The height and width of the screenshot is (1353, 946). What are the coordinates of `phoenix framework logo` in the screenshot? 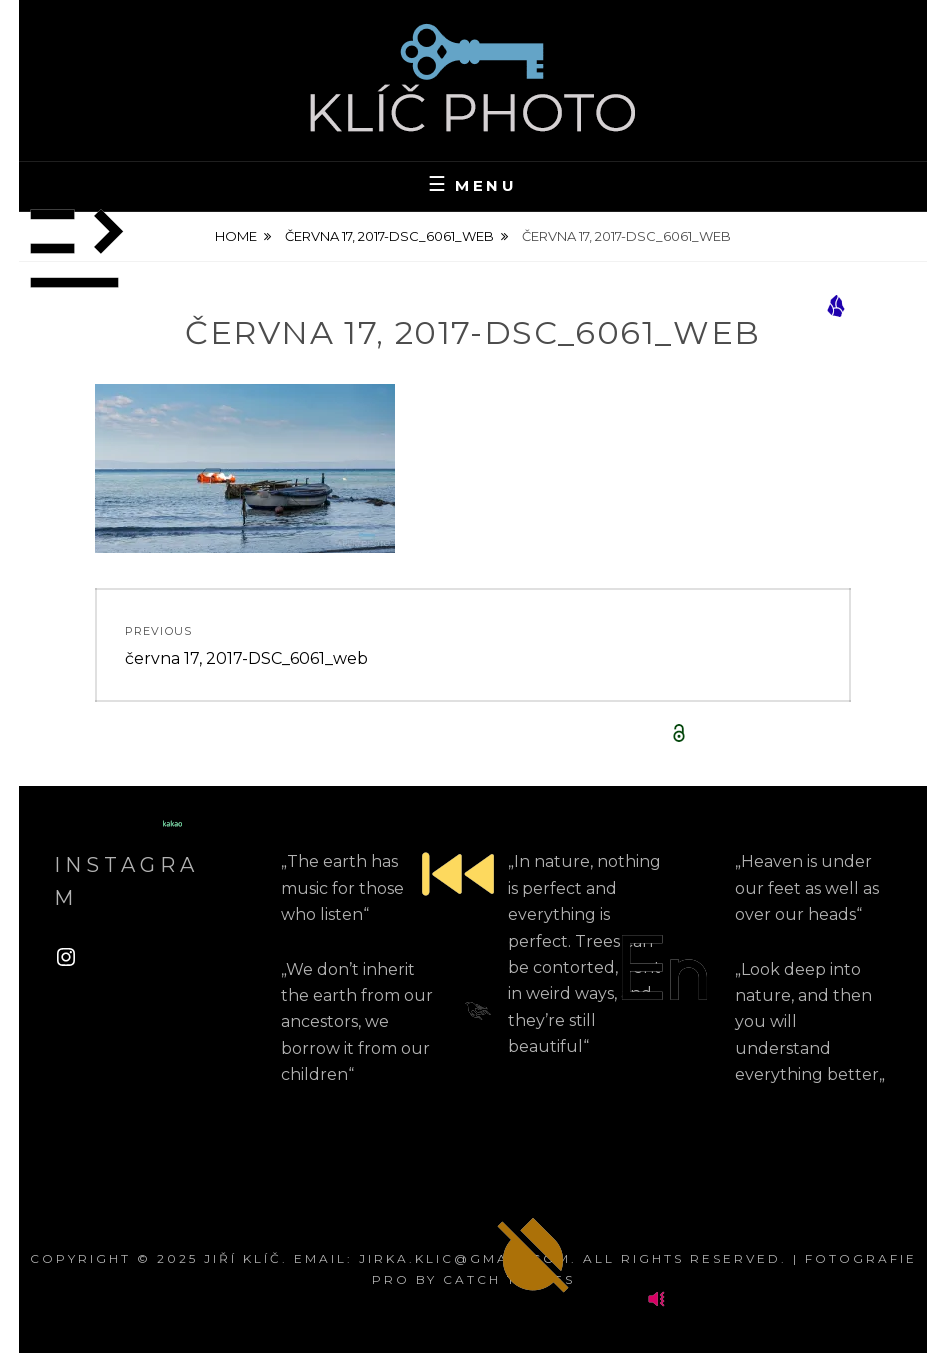 It's located at (478, 1011).